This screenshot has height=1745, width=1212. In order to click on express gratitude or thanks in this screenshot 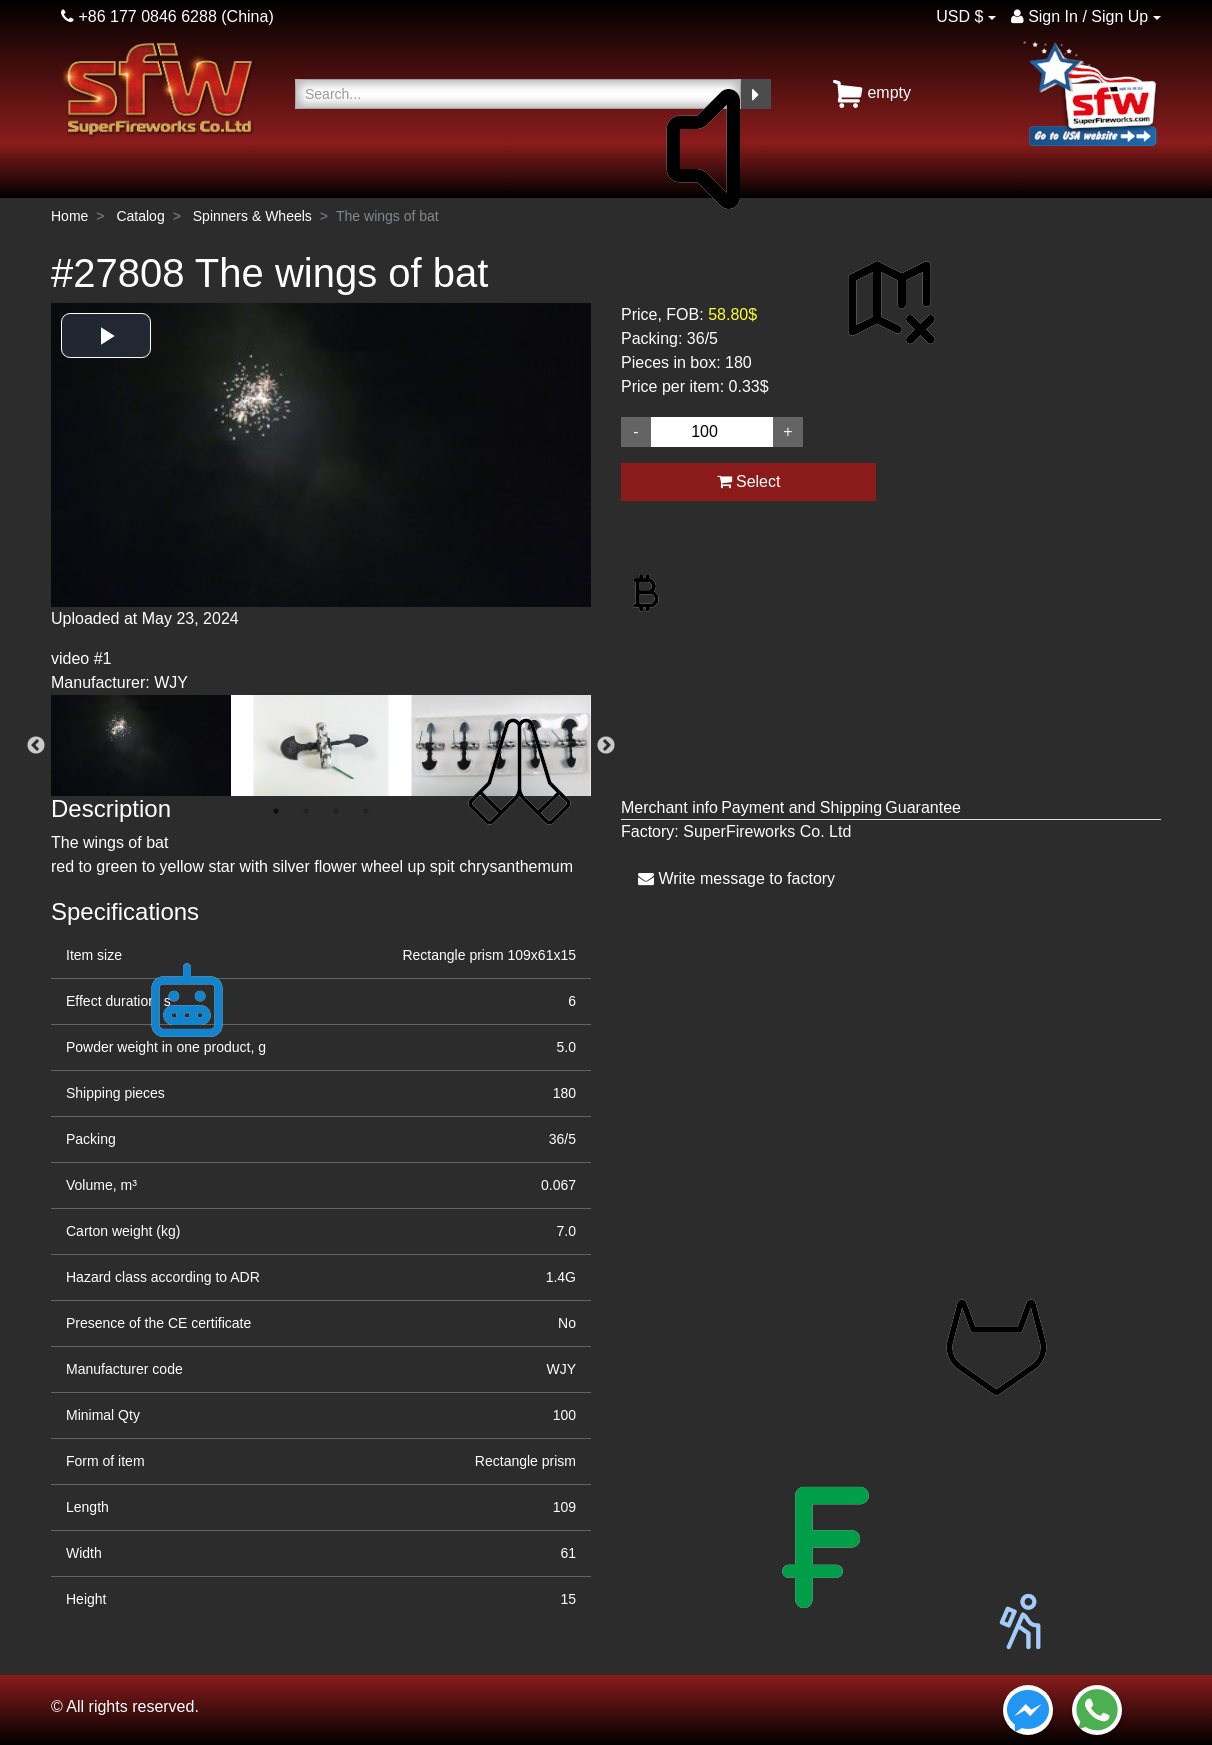, I will do `click(519, 773)`.